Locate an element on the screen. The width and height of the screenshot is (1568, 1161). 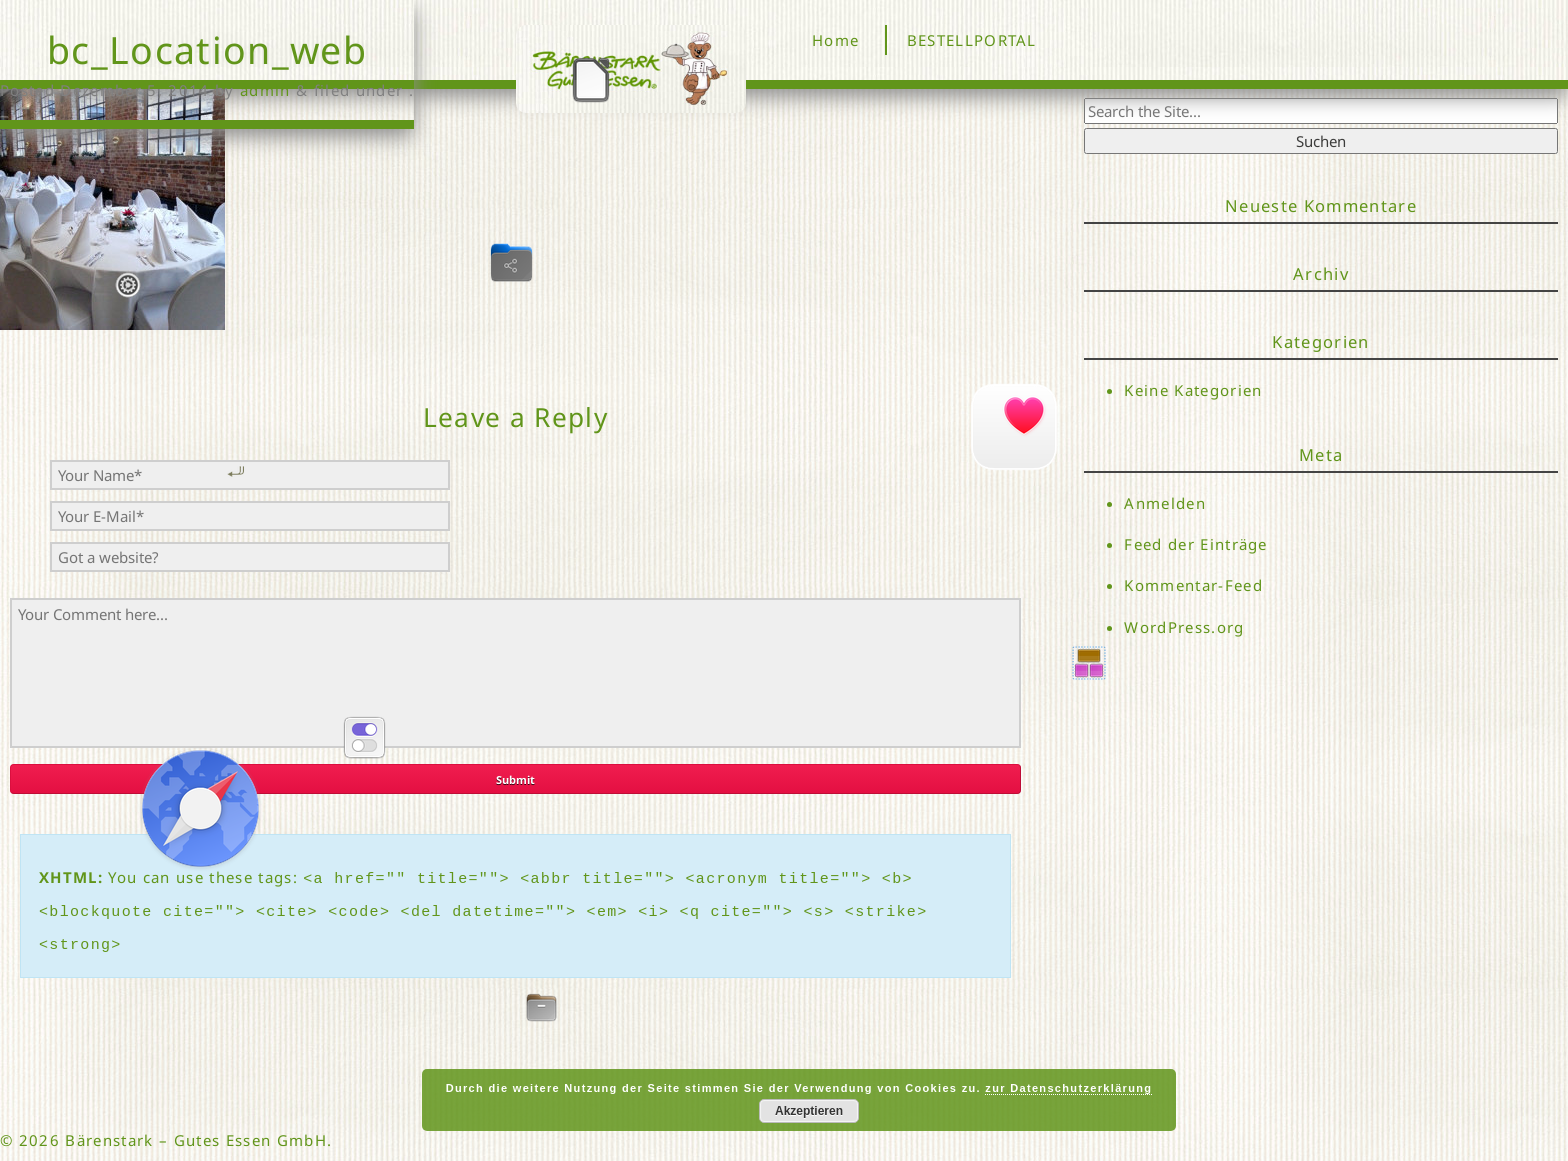
open the Health app to view fitness and wellness data is located at coordinates (1014, 427).